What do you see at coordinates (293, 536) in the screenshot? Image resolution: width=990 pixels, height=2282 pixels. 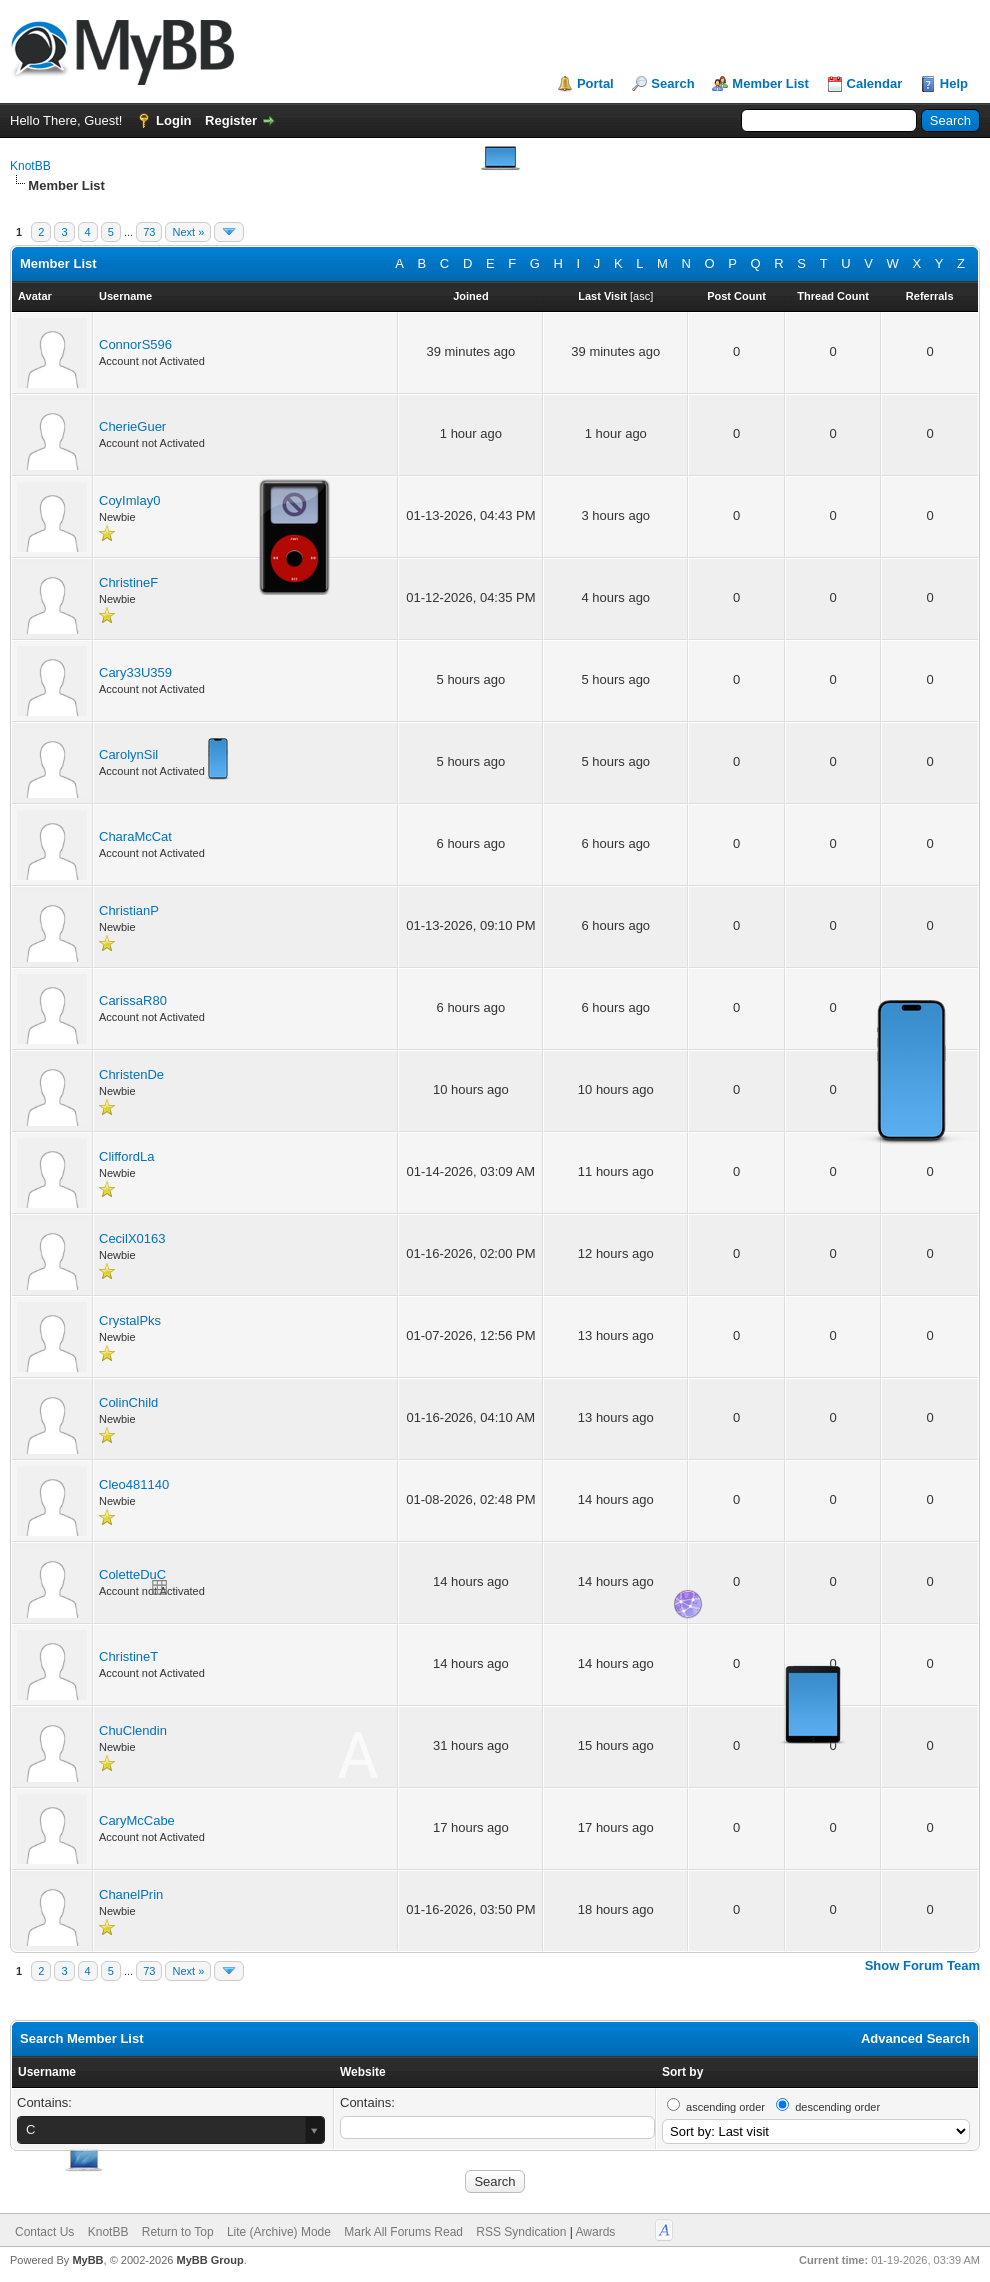 I see `iPod device with sync disabled or unavailable` at bounding box center [293, 536].